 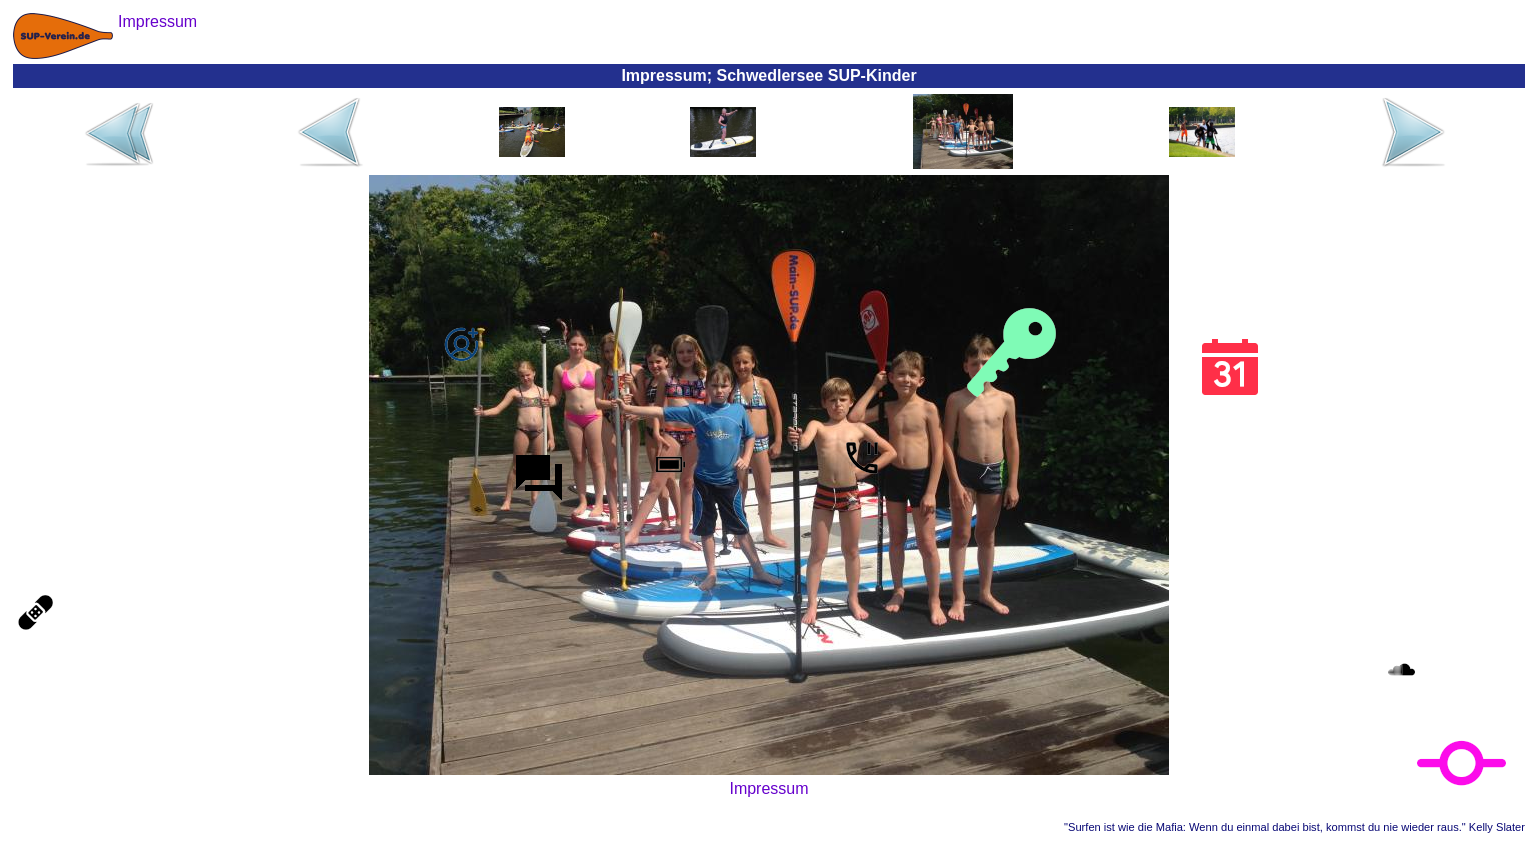 What do you see at coordinates (862, 458) in the screenshot?
I see `call on hold` at bounding box center [862, 458].